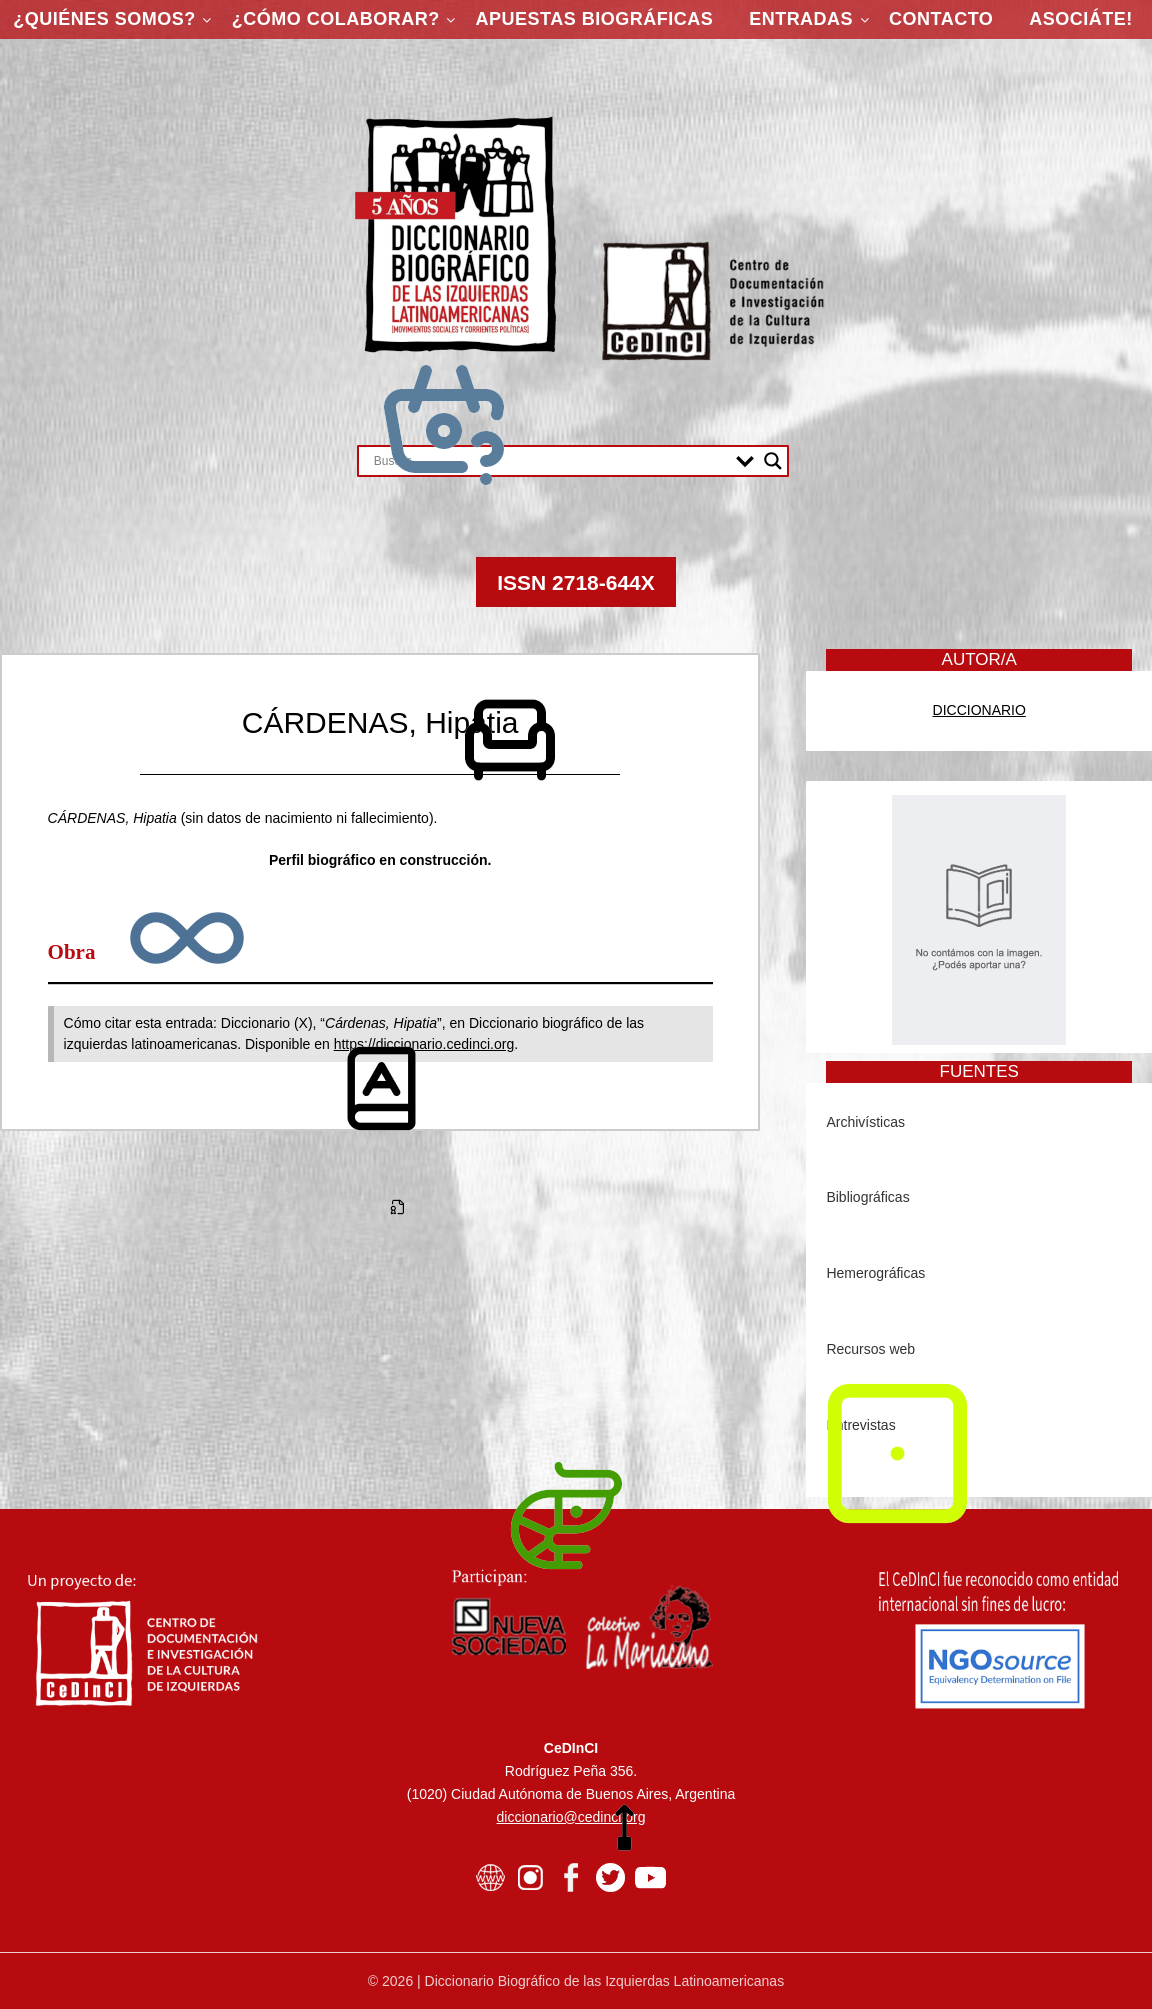 Image resolution: width=1152 pixels, height=2009 pixels. I want to click on view certified or official document, so click(398, 1207).